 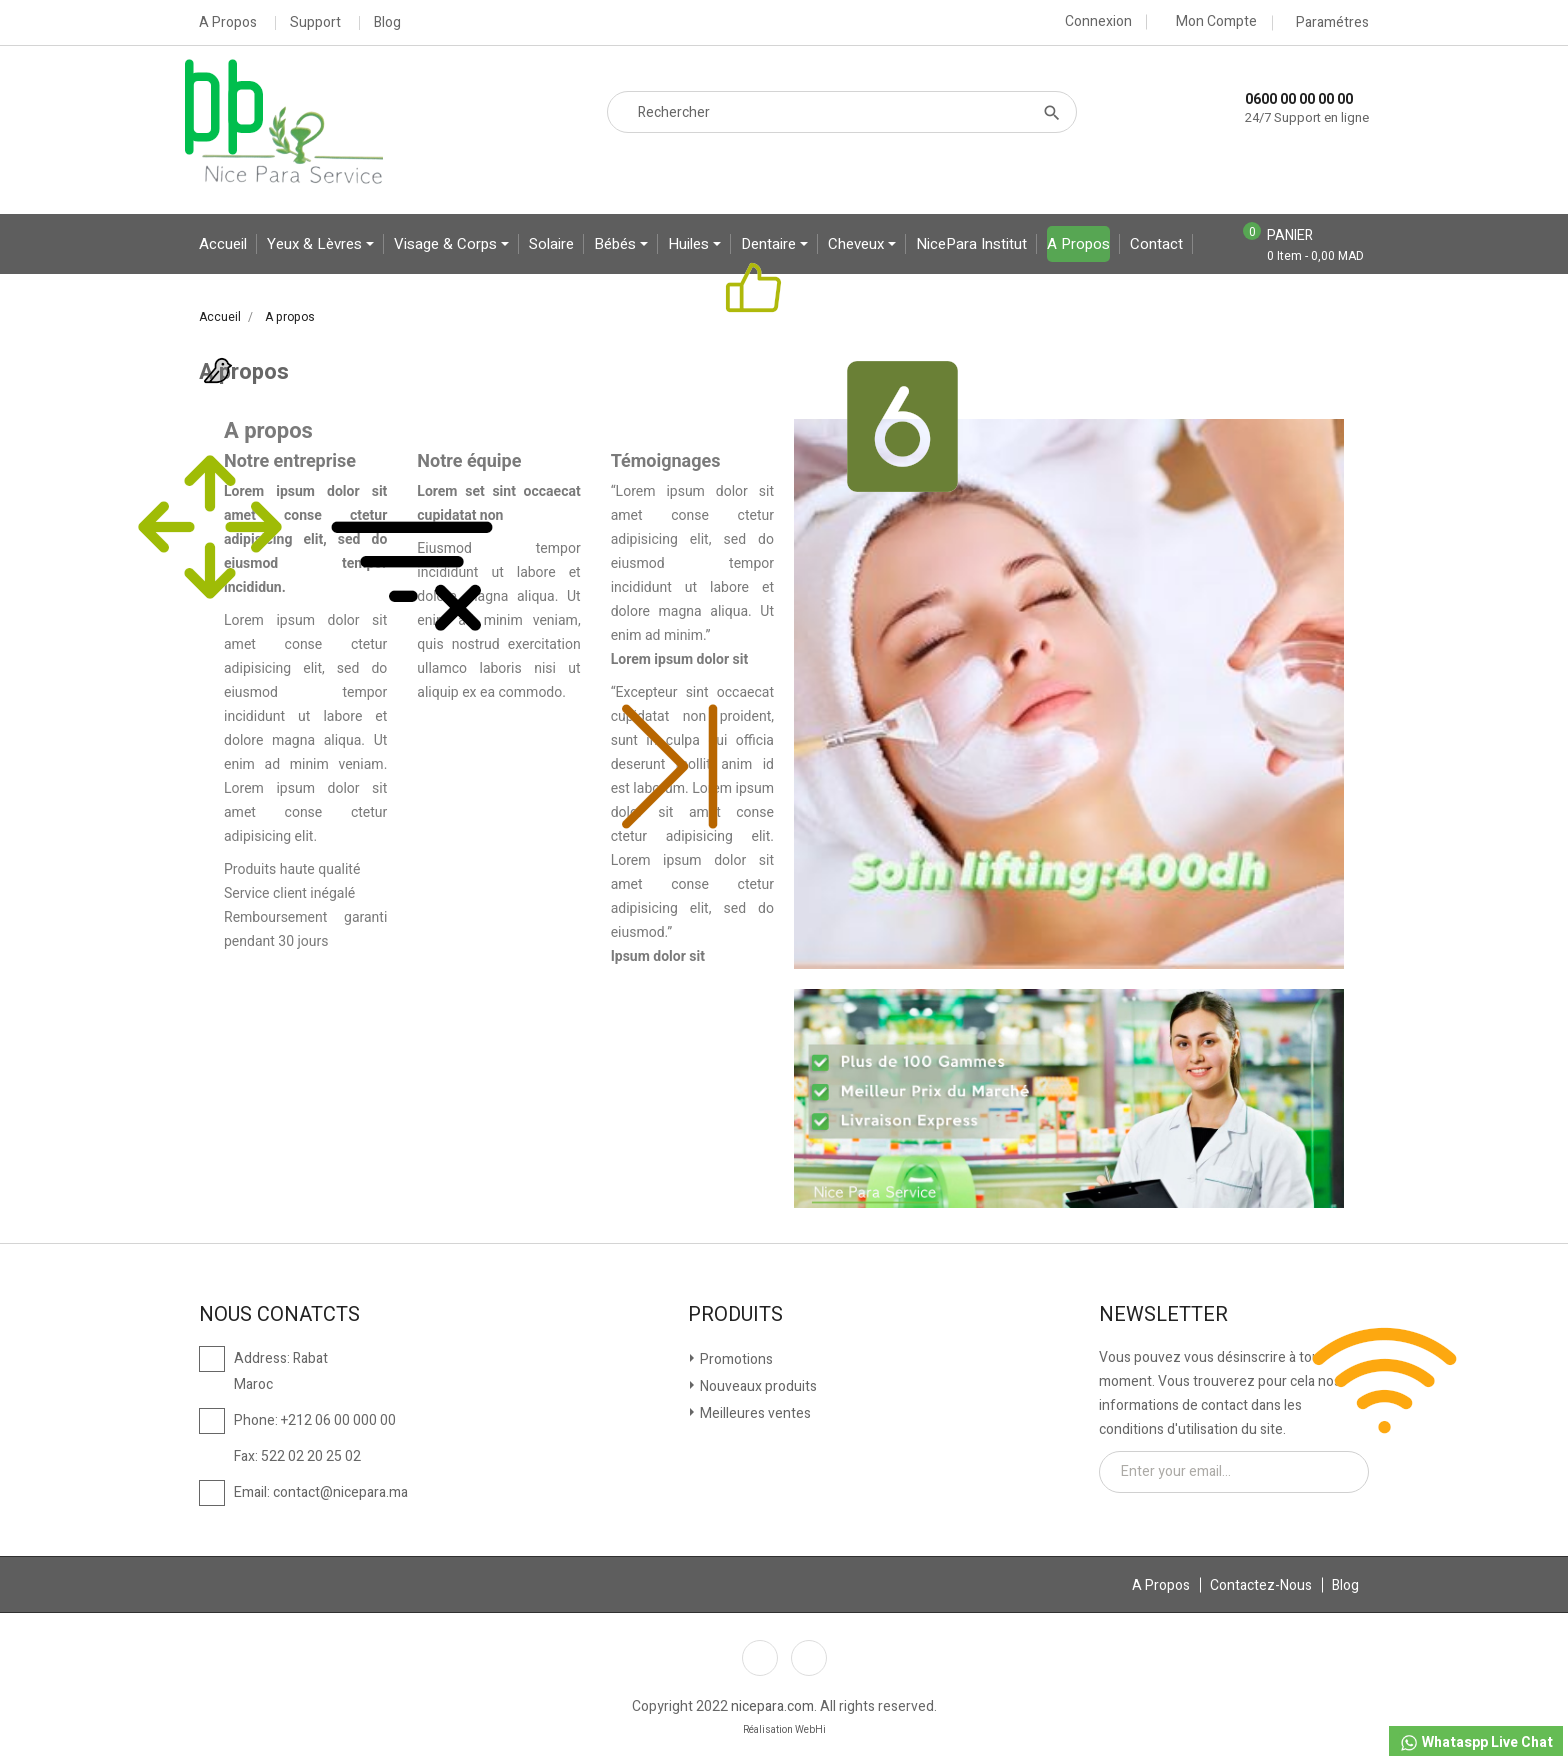 What do you see at coordinates (753, 290) in the screenshot?
I see `like or approve content` at bounding box center [753, 290].